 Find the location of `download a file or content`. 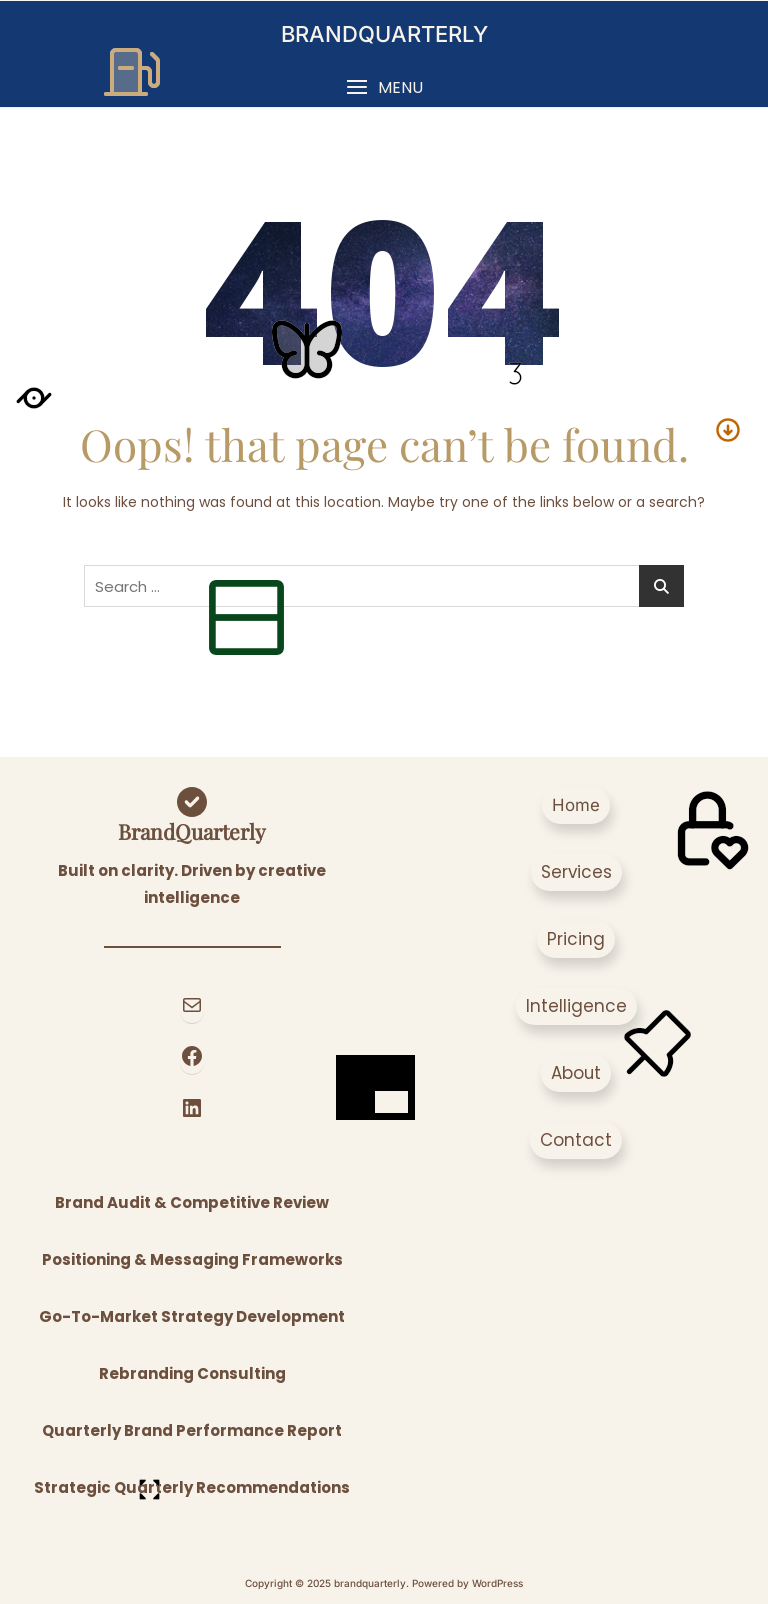

download a file or content is located at coordinates (728, 430).